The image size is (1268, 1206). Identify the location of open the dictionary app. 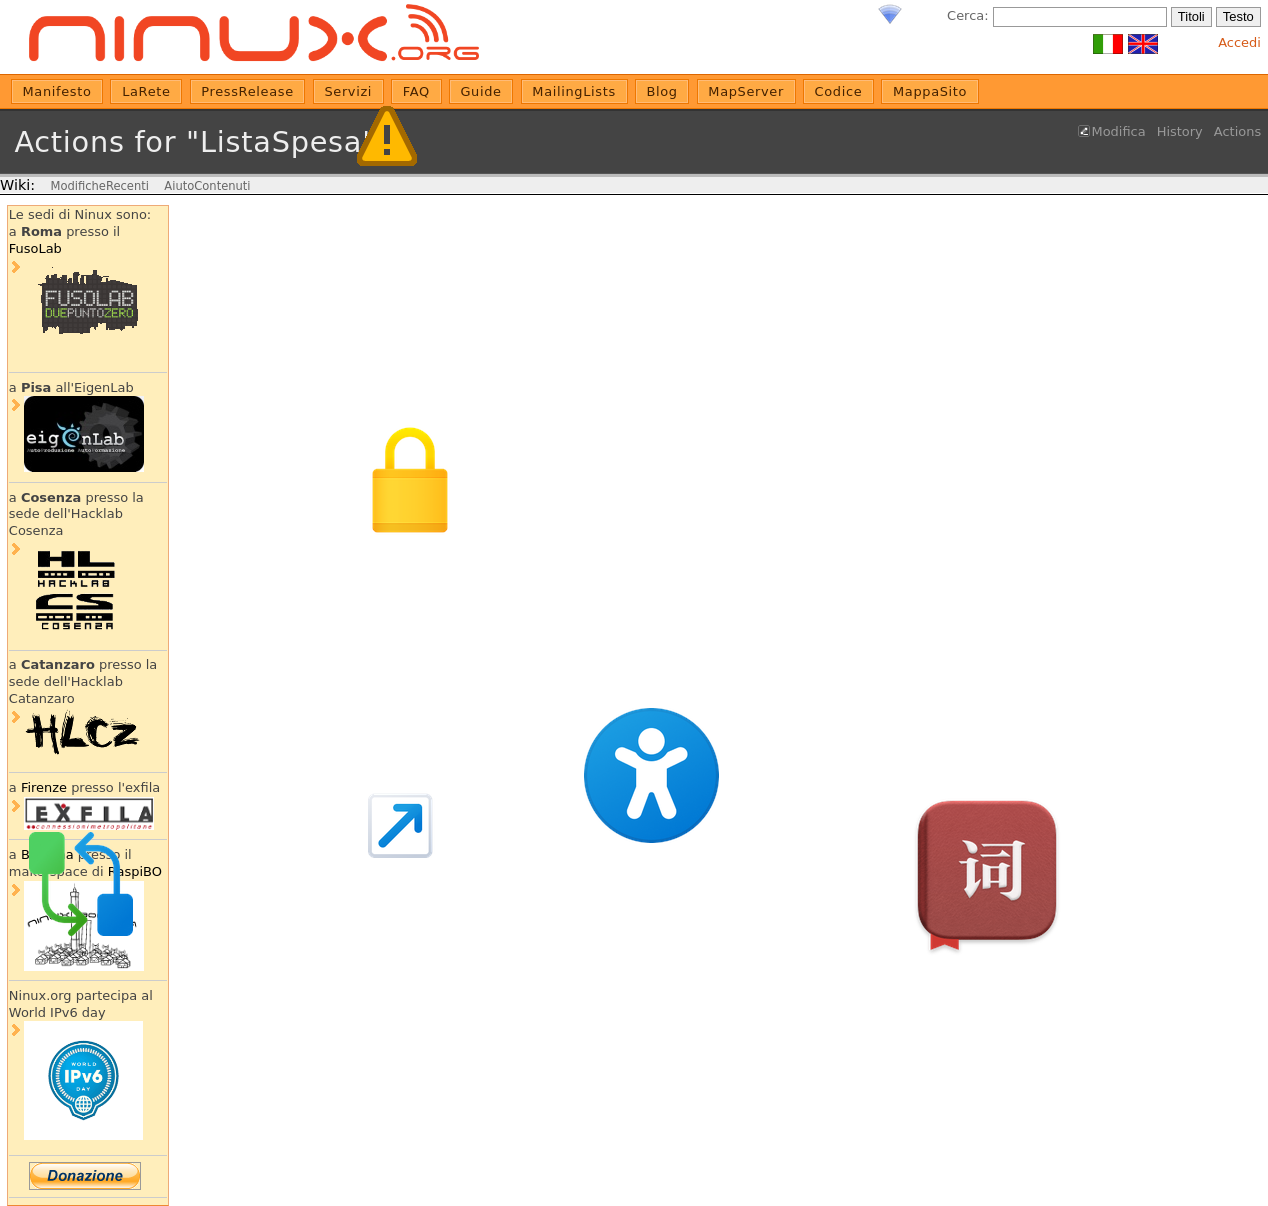
(987, 870).